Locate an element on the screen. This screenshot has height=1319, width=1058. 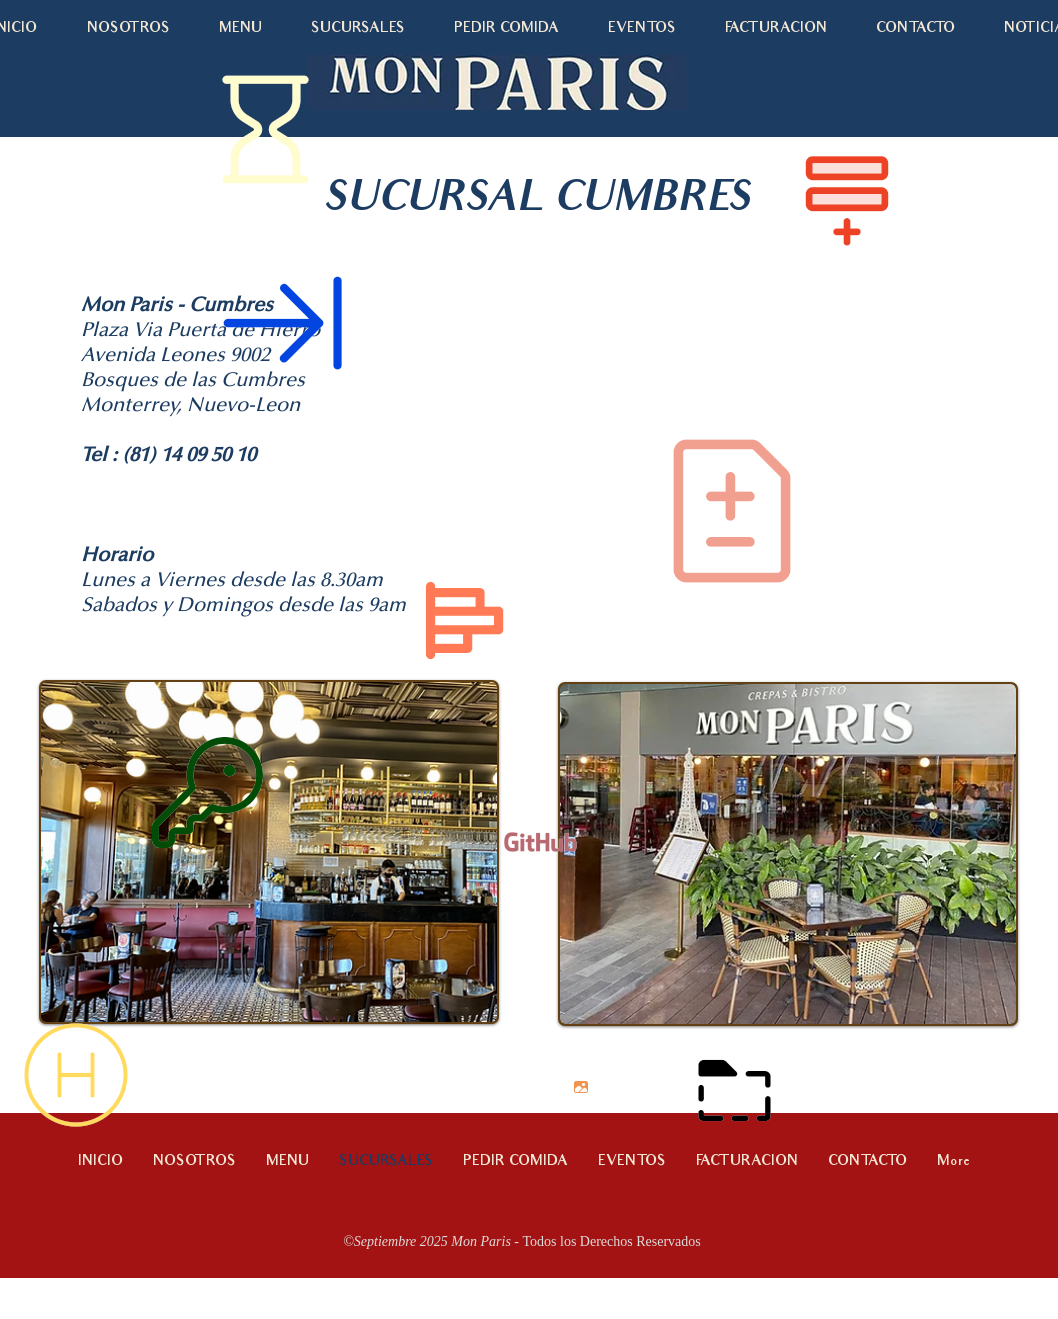
link to GitHub repository is located at coordinates (541, 842).